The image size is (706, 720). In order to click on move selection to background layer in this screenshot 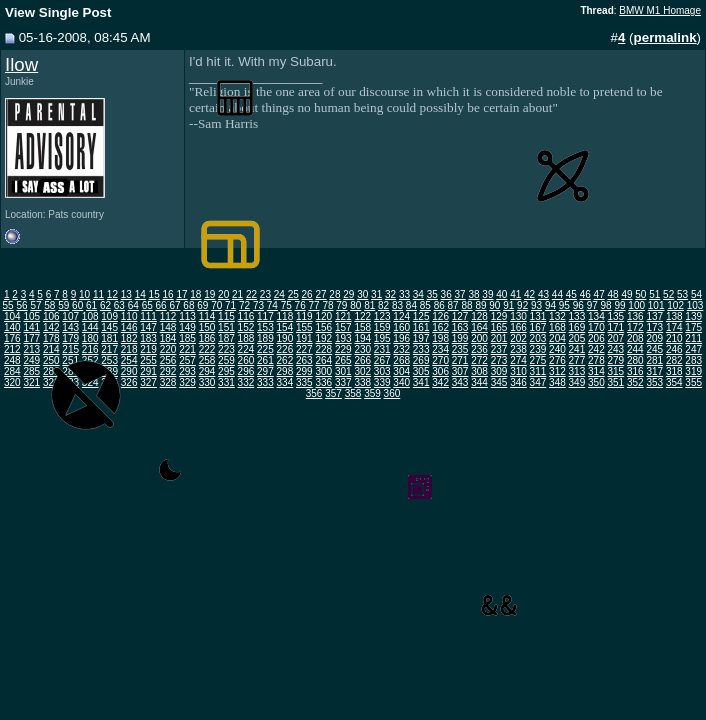, I will do `click(420, 487)`.